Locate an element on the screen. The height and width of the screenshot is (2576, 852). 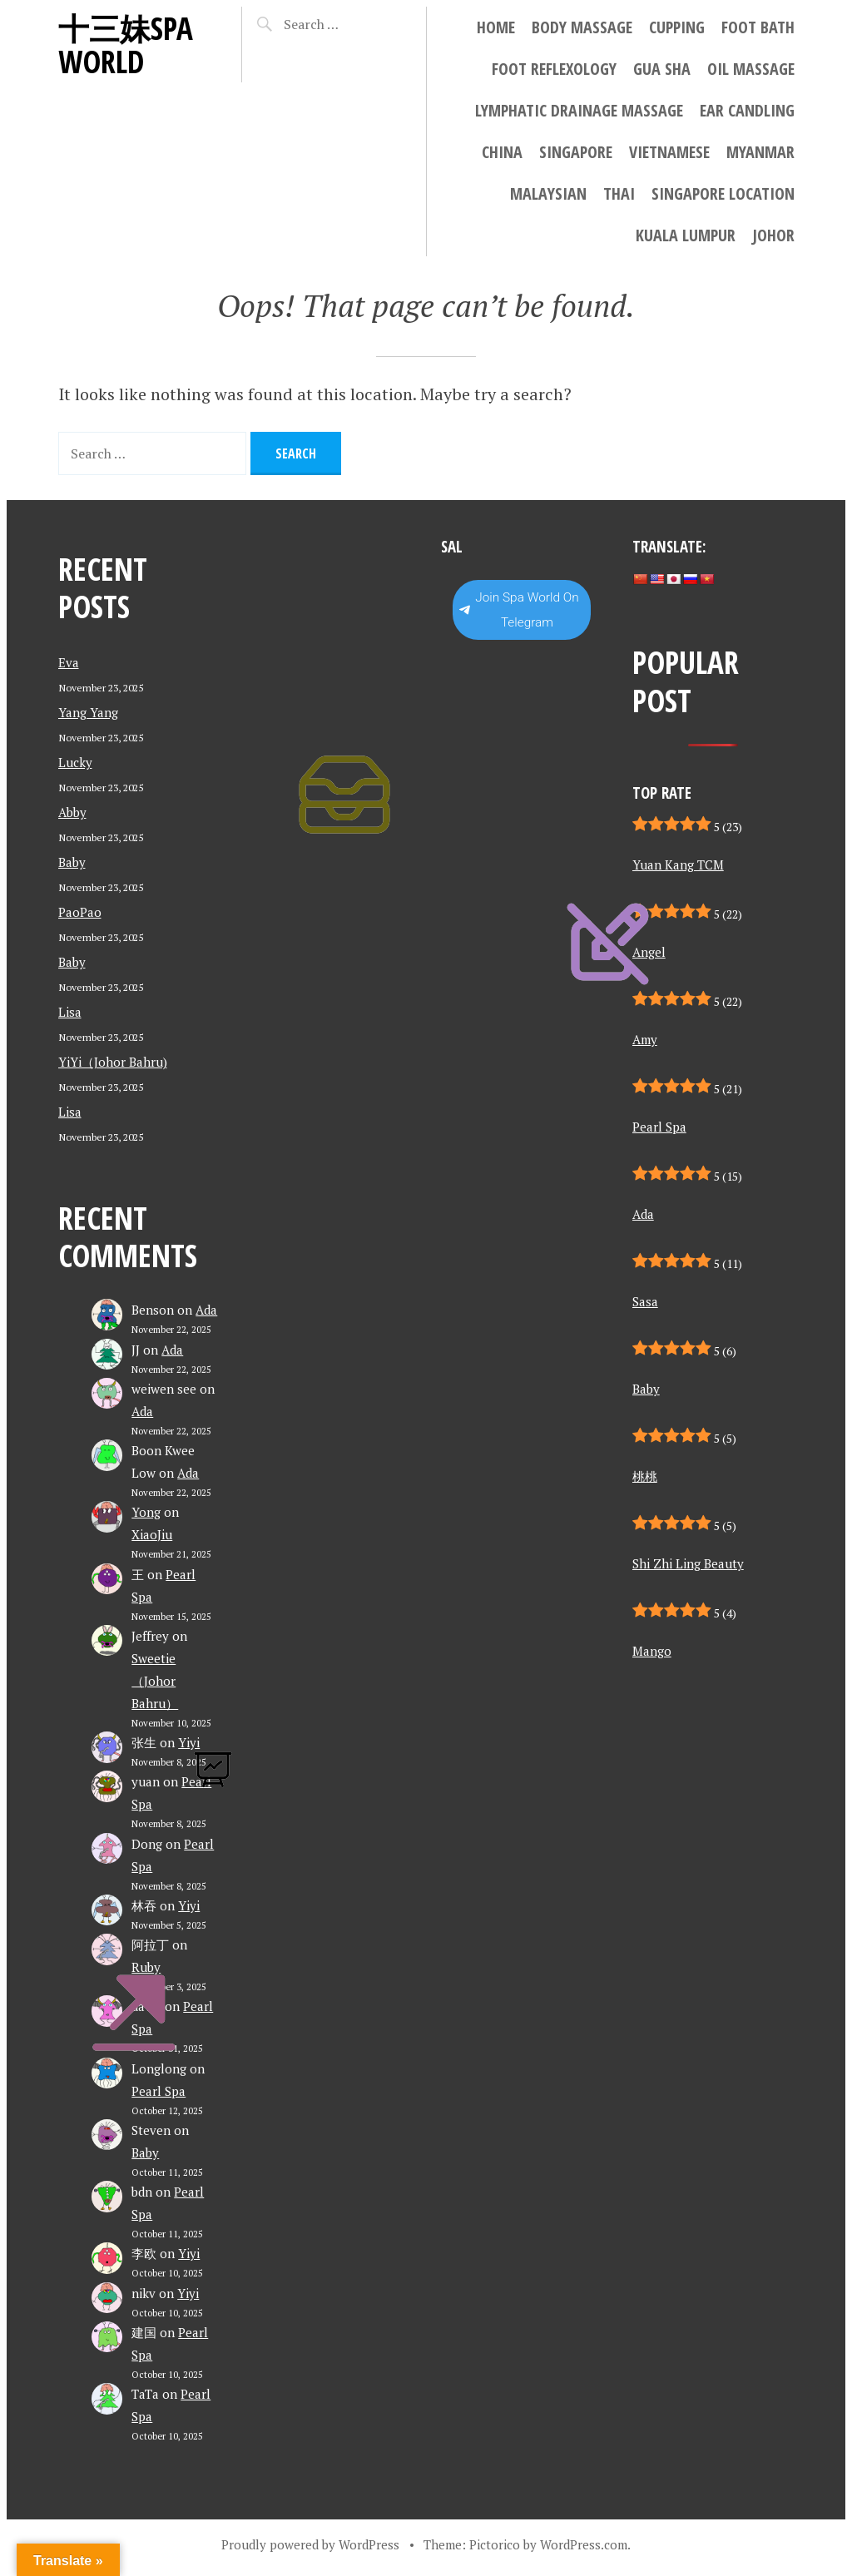
open link in new window is located at coordinates (134, 2009).